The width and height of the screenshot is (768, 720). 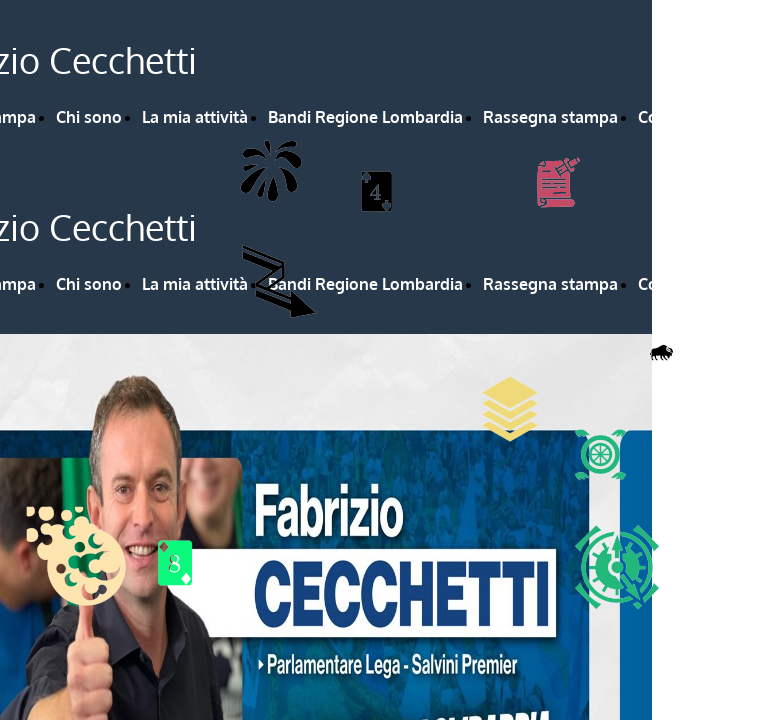 I want to click on indicates a zigzag or multi-directional path, so click(x=279, y=282).